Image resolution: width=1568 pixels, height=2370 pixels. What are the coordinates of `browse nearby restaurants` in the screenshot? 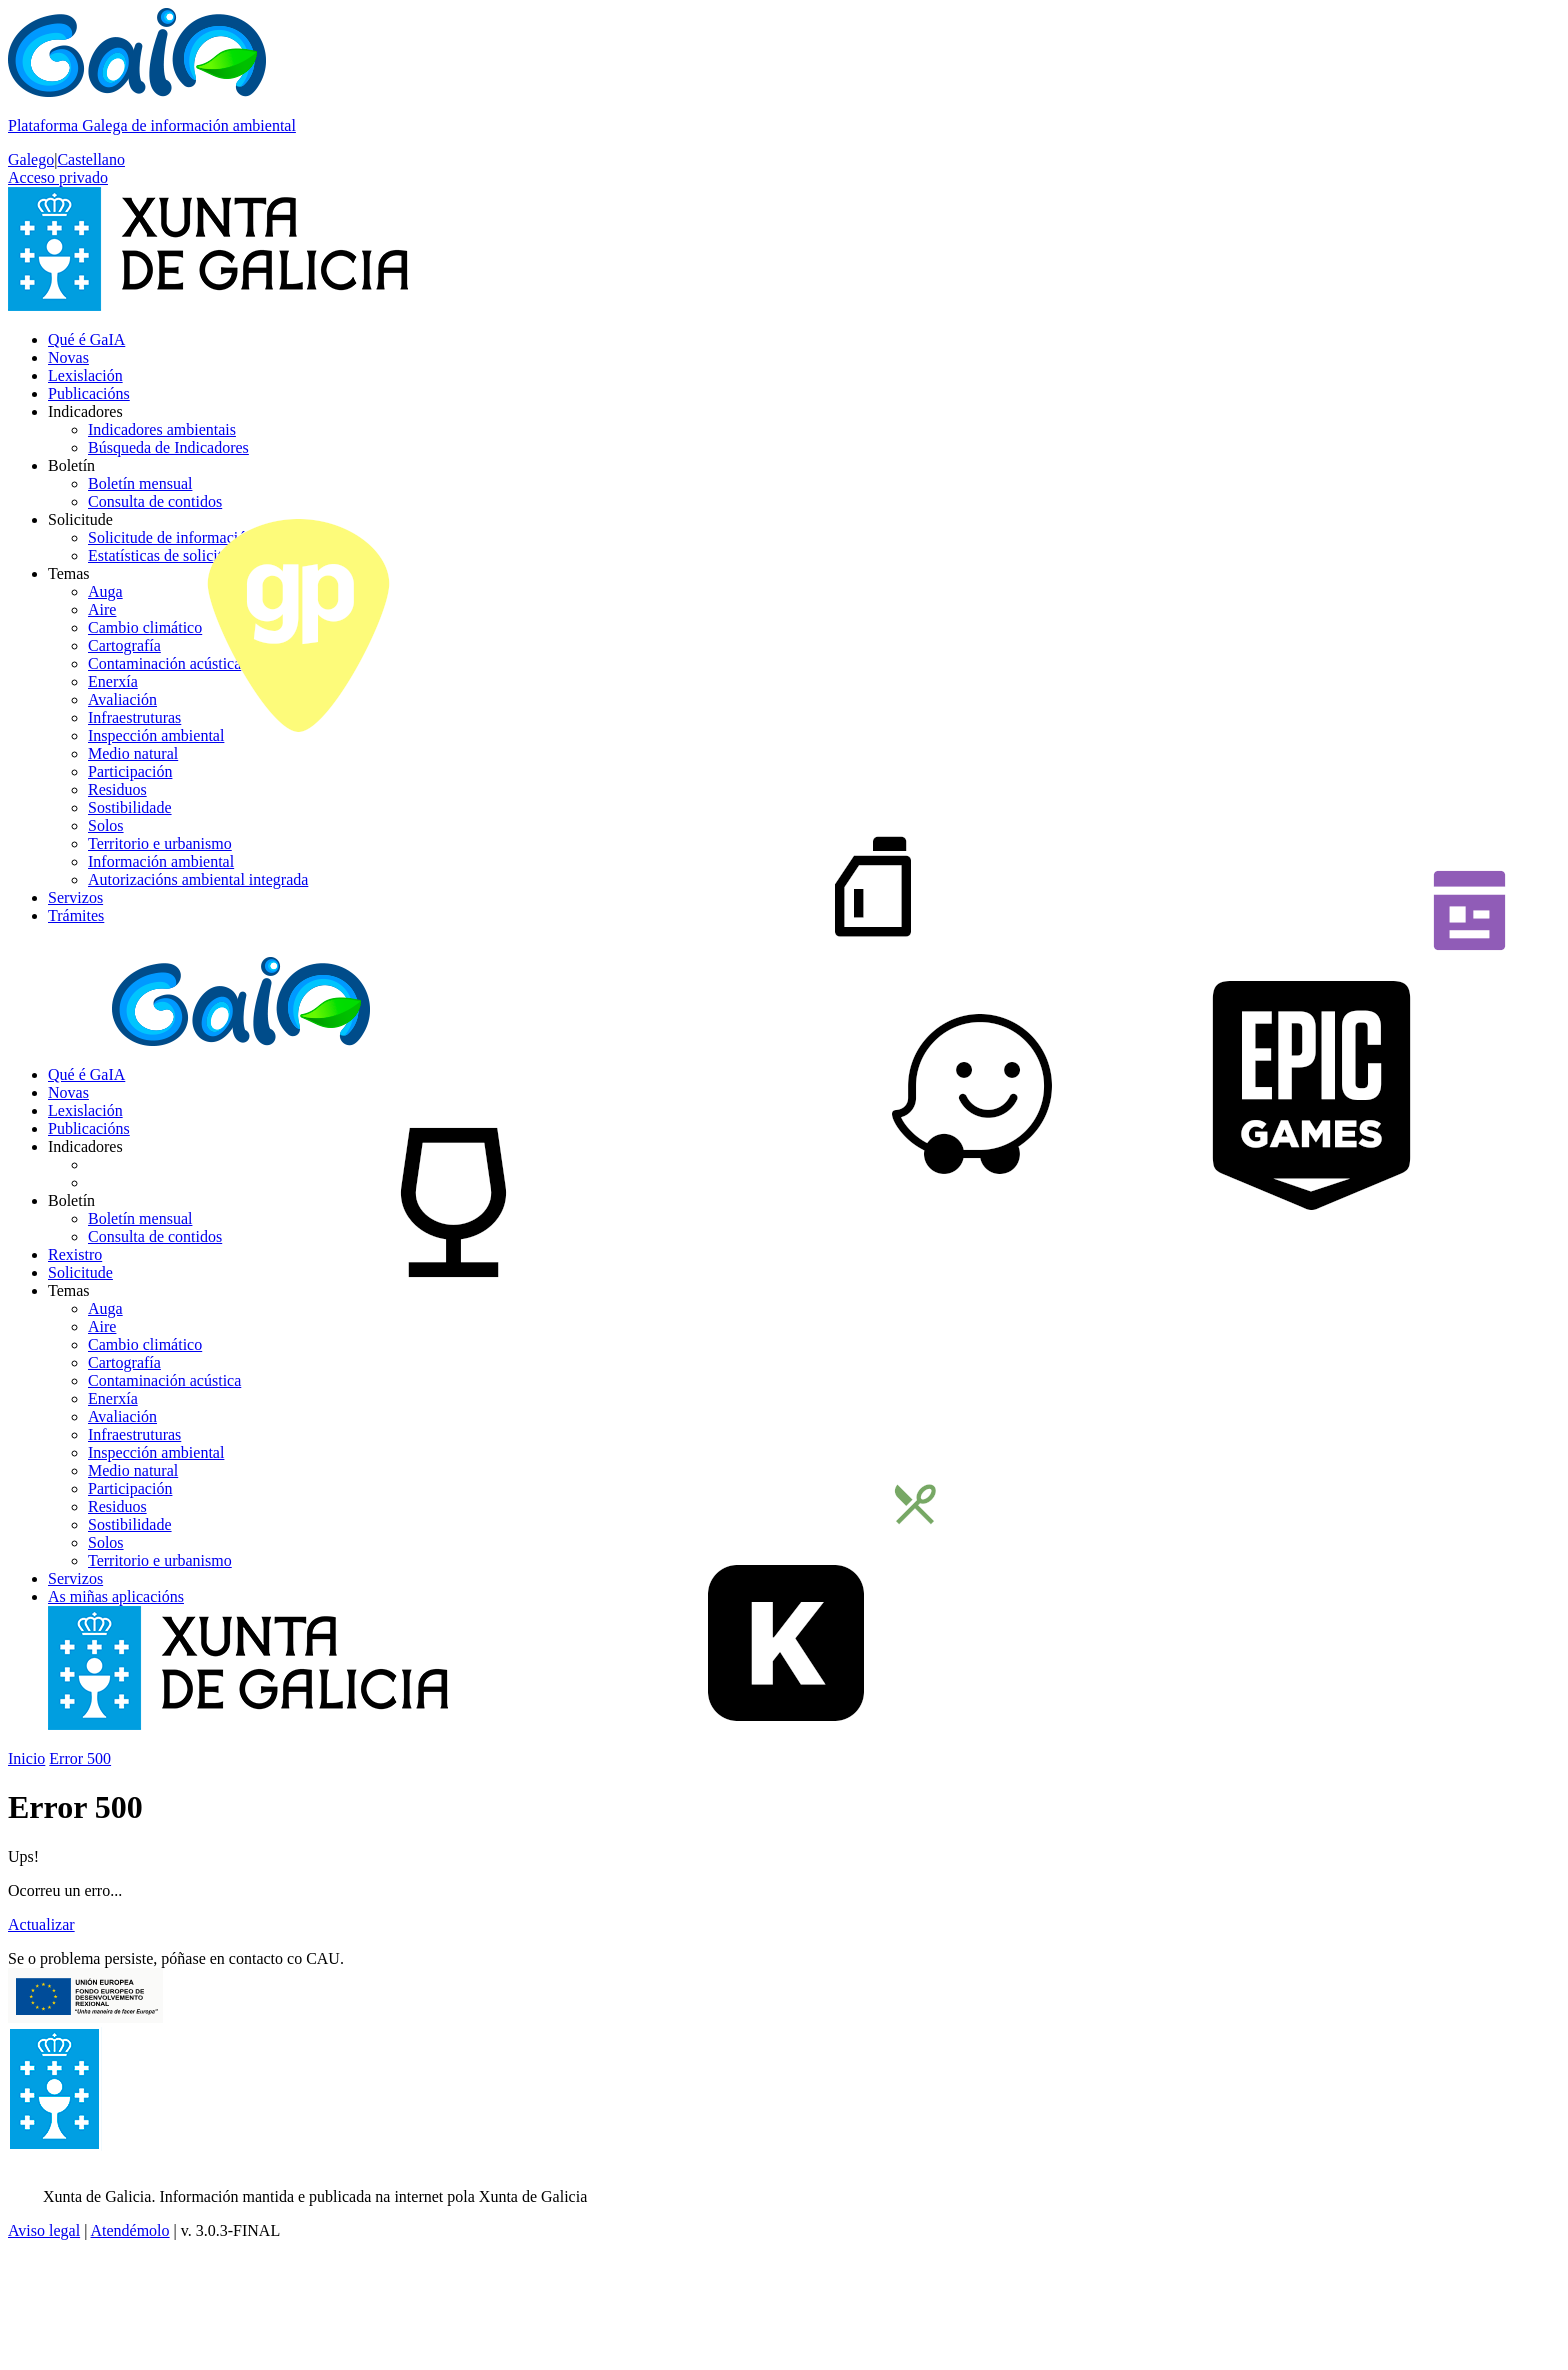 It's located at (915, 1503).